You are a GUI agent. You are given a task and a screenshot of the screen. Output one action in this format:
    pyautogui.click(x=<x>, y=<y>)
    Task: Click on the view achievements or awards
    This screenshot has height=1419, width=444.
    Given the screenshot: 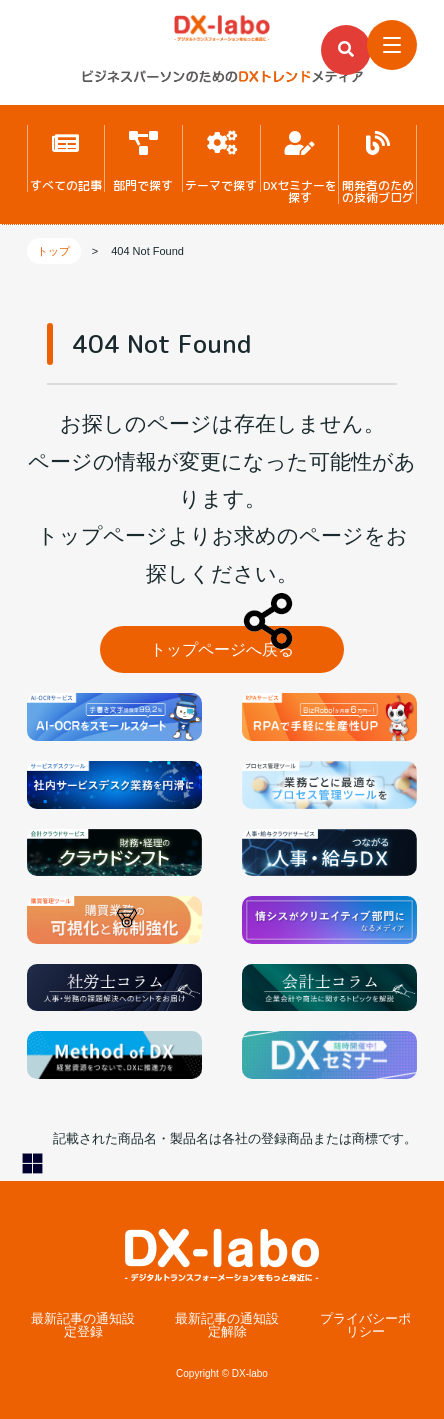 What is the action you would take?
    pyautogui.click(x=127, y=918)
    